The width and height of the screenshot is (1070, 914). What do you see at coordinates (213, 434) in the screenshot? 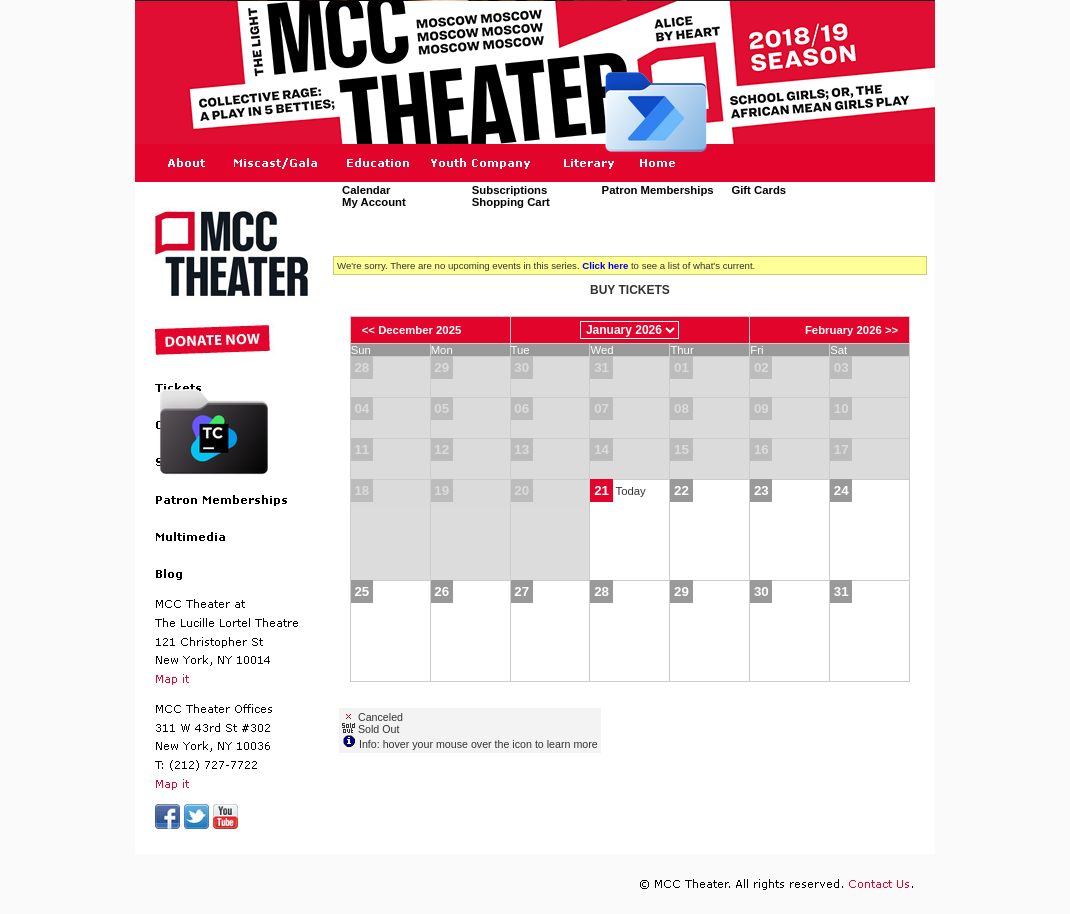
I see `open JetBrains TeamCity project folder` at bounding box center [213, 434].